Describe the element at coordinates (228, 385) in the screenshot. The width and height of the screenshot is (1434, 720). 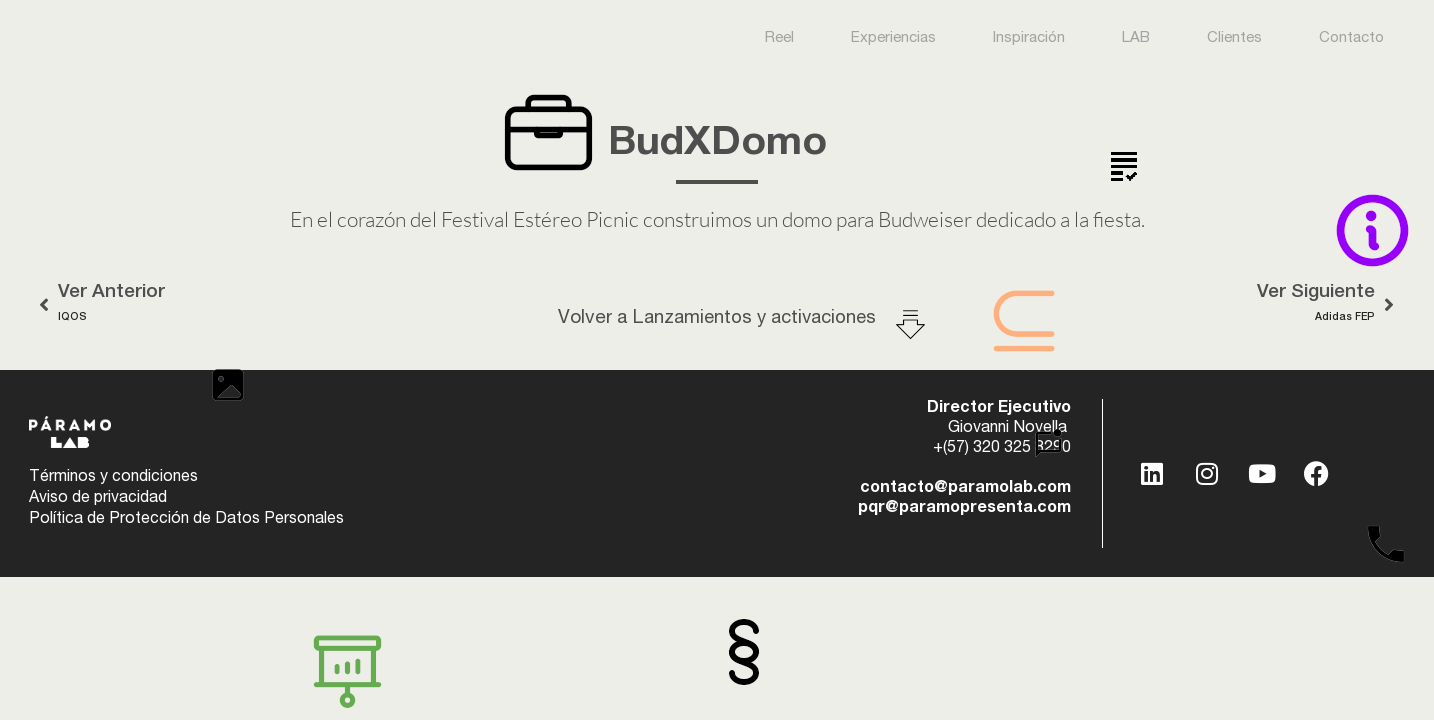
I see `view image or photo` at that location.